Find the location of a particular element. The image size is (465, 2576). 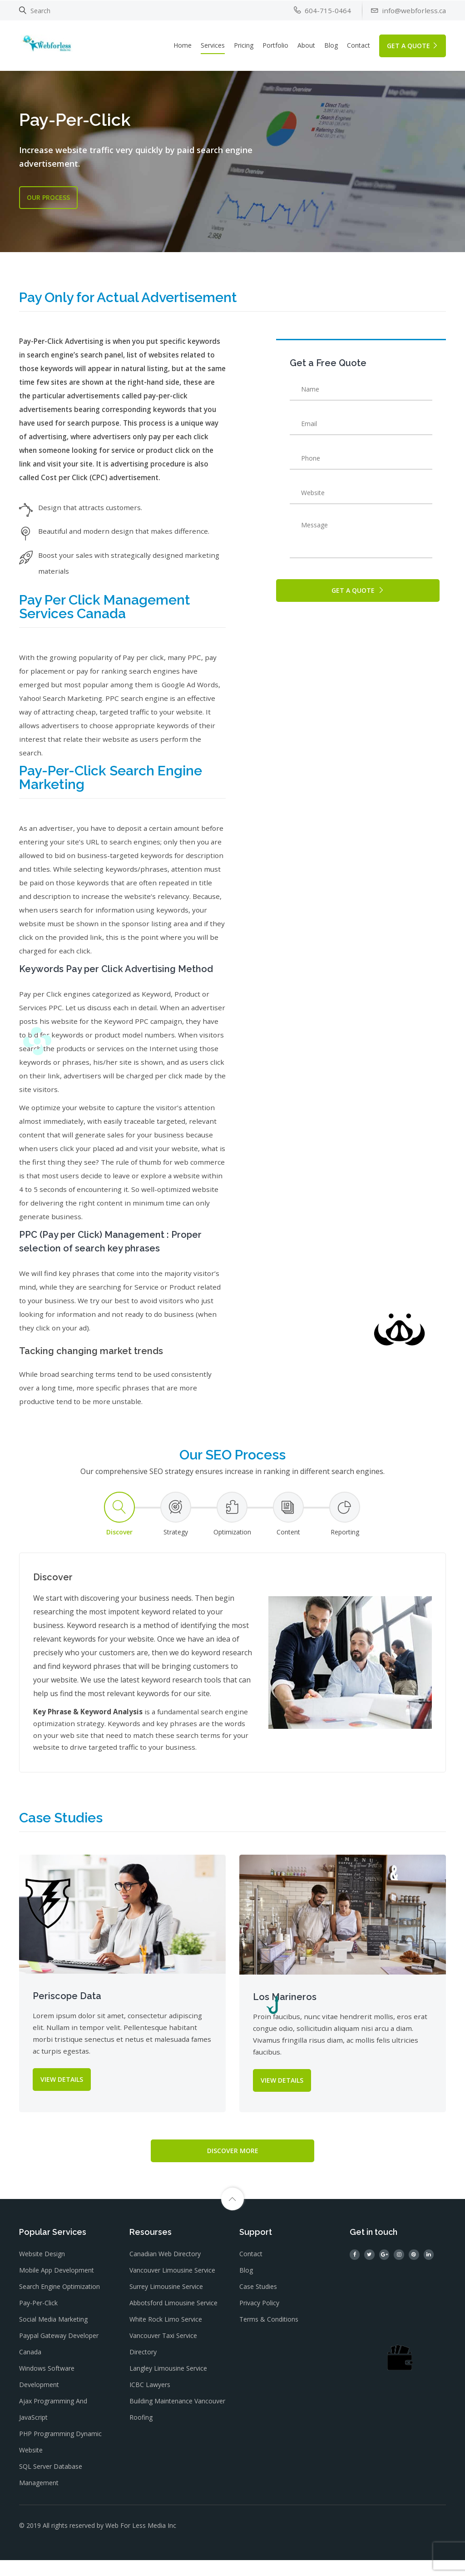

access your wallet or payment methods is located at coordinates (400, 2358).